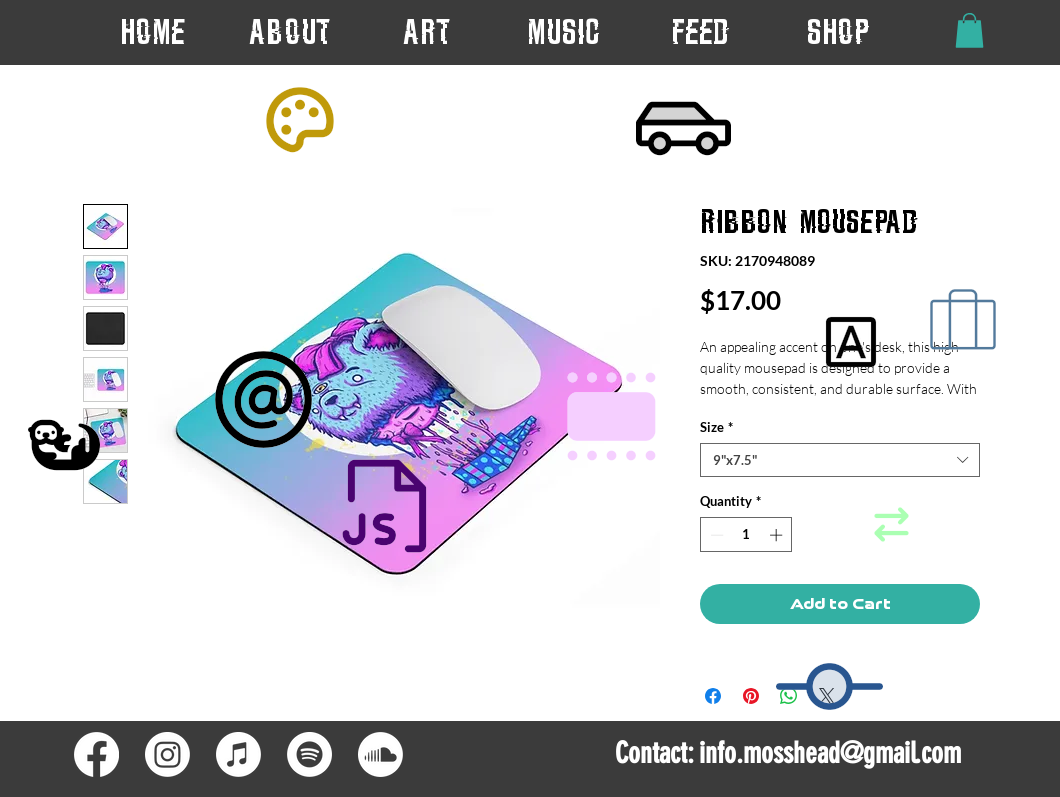 The image size is (1060, 797). What do you see at coordinates (891, 524) in the screenshot?
I see `swap or exchange items` at bounding box center [891, 524].